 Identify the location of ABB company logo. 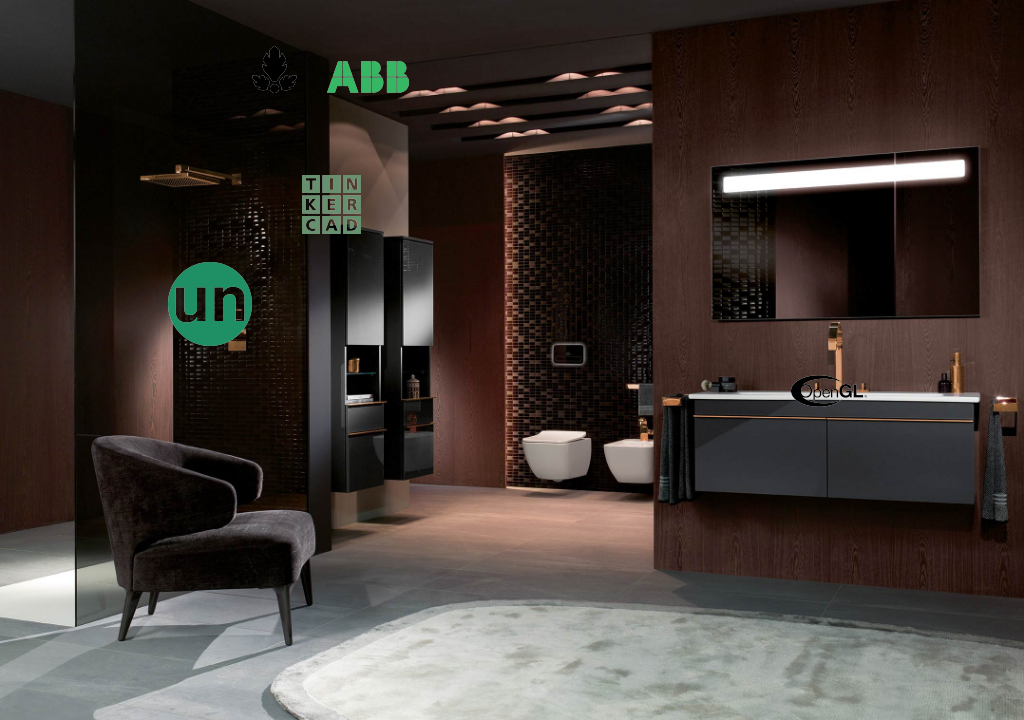
(368, 77).